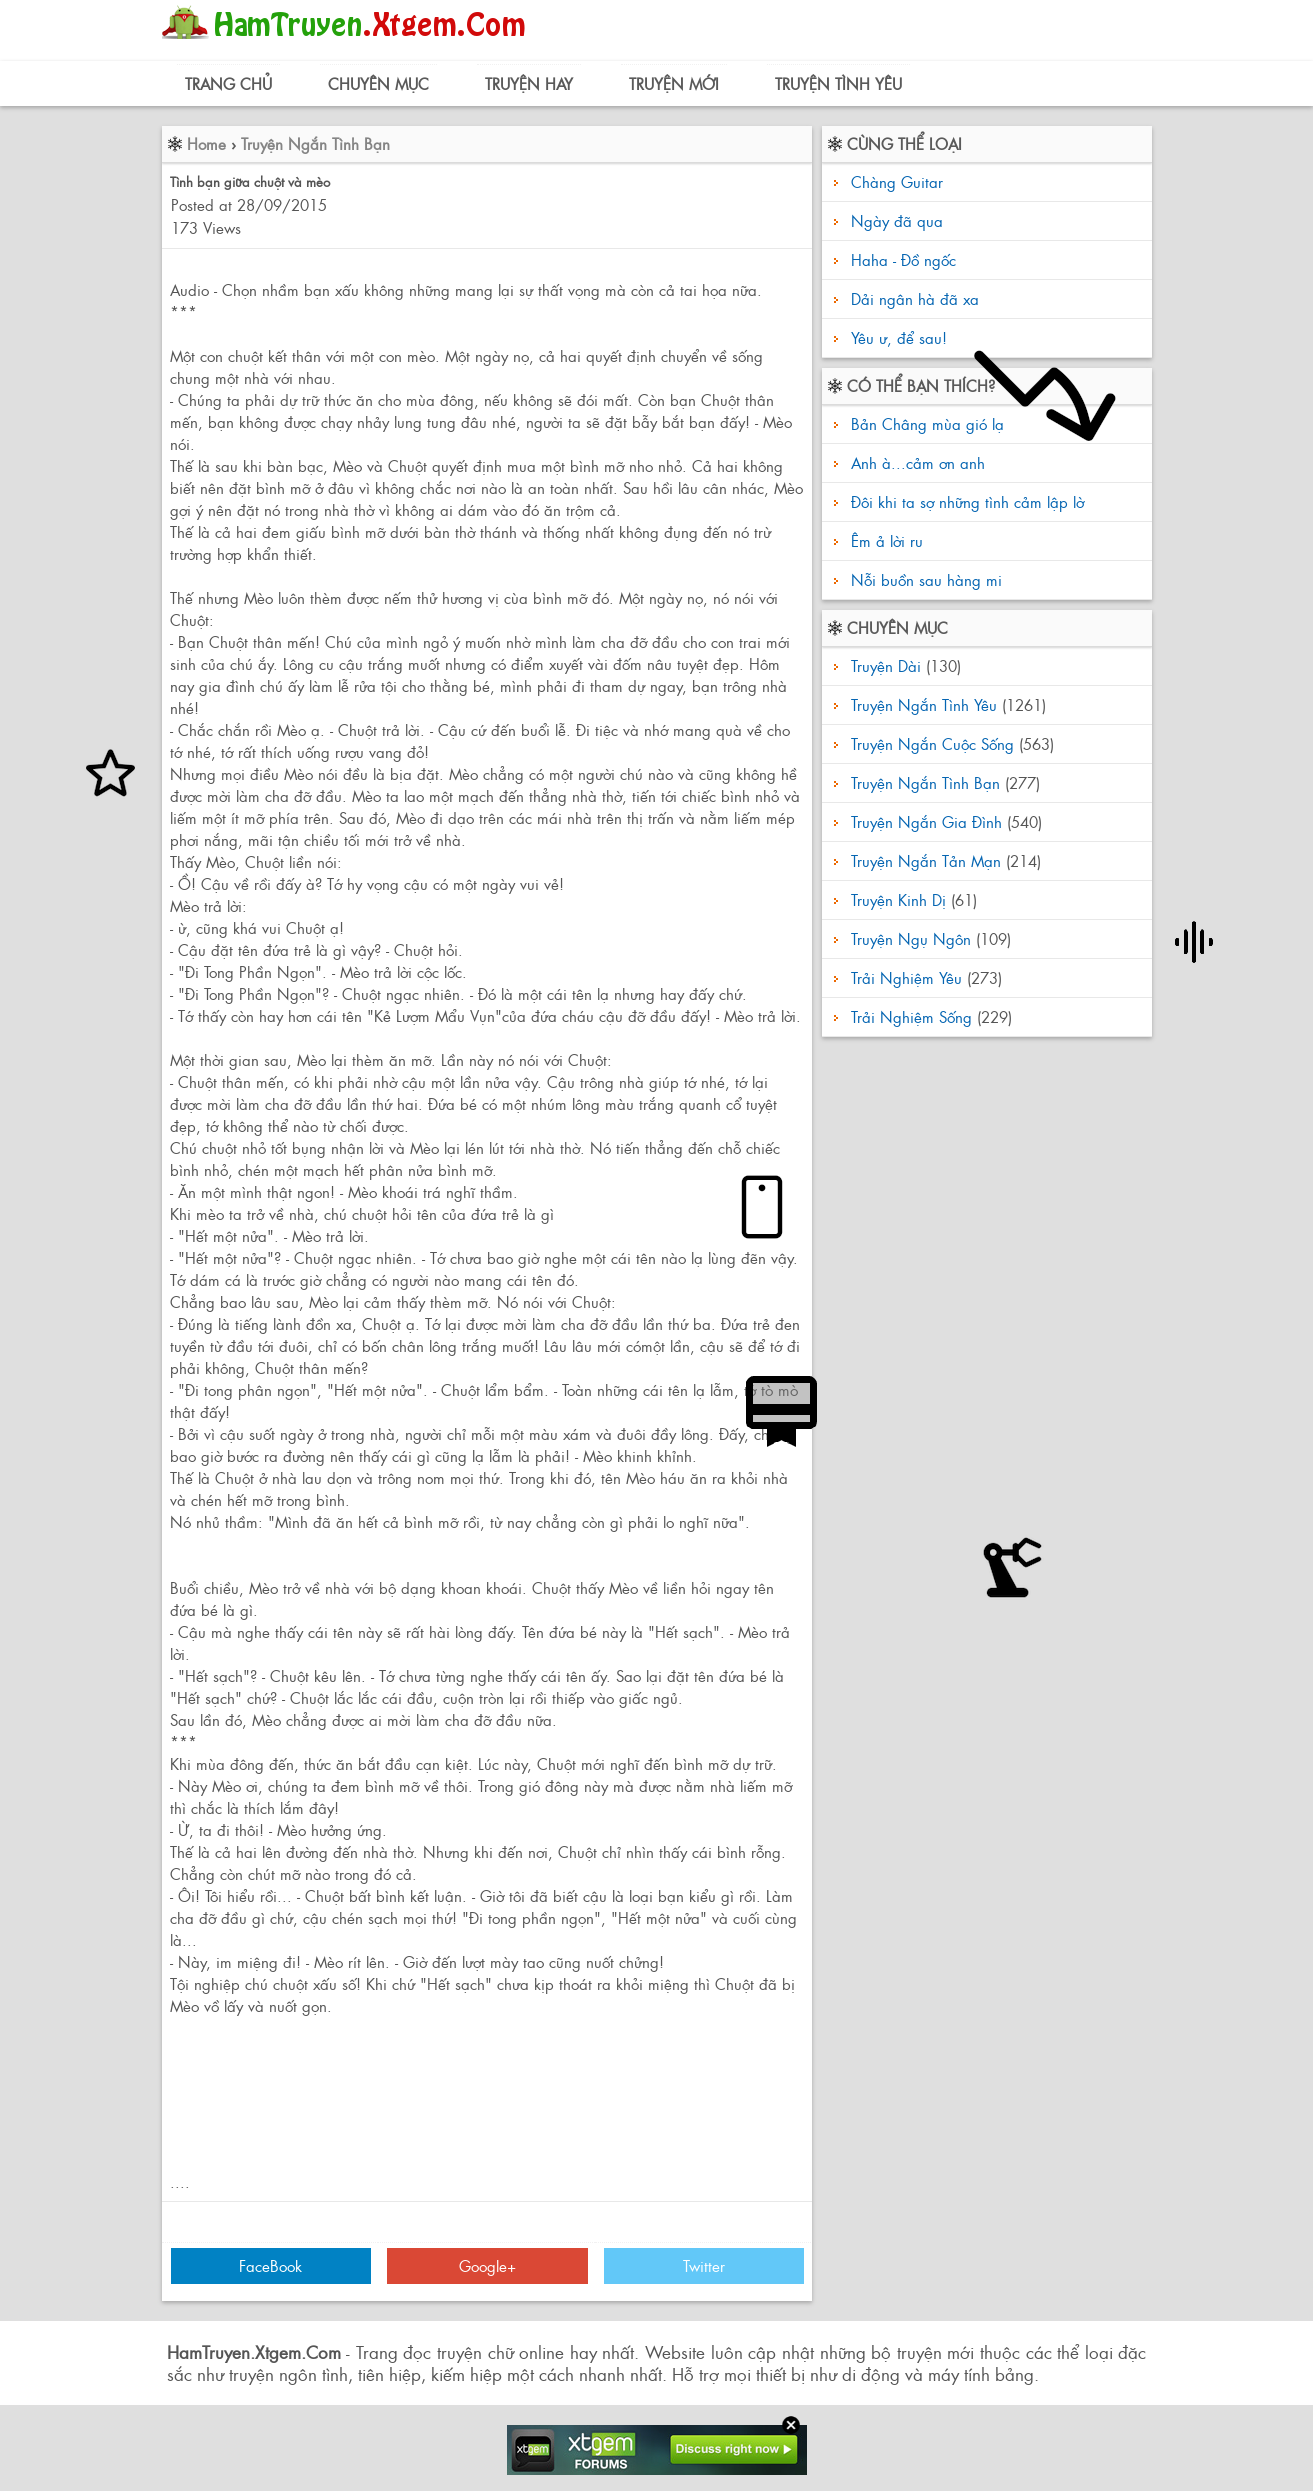 The height and width of the screenshot is (2491, 1313). Describe the element at coordinates (762, 1207) in the screenshot. I see `access device camera settings` at that location.